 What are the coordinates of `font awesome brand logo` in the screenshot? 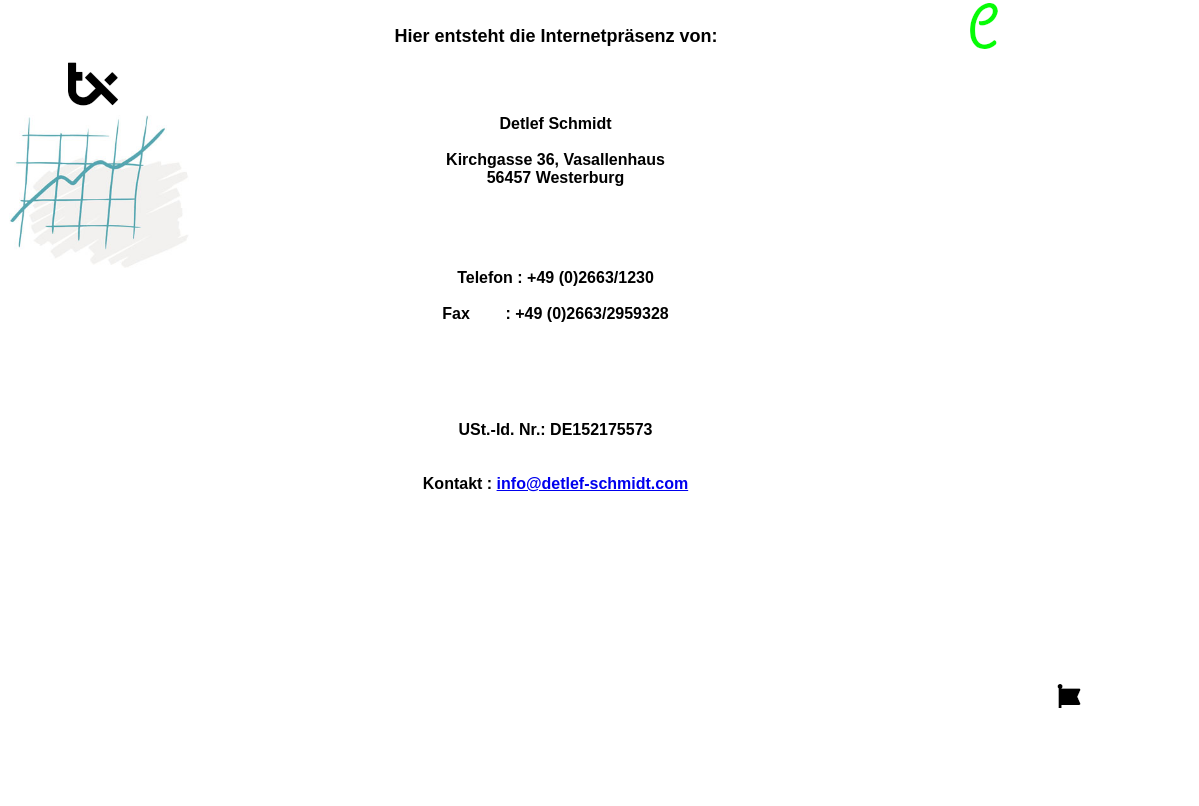 It's located at (1069, 696).